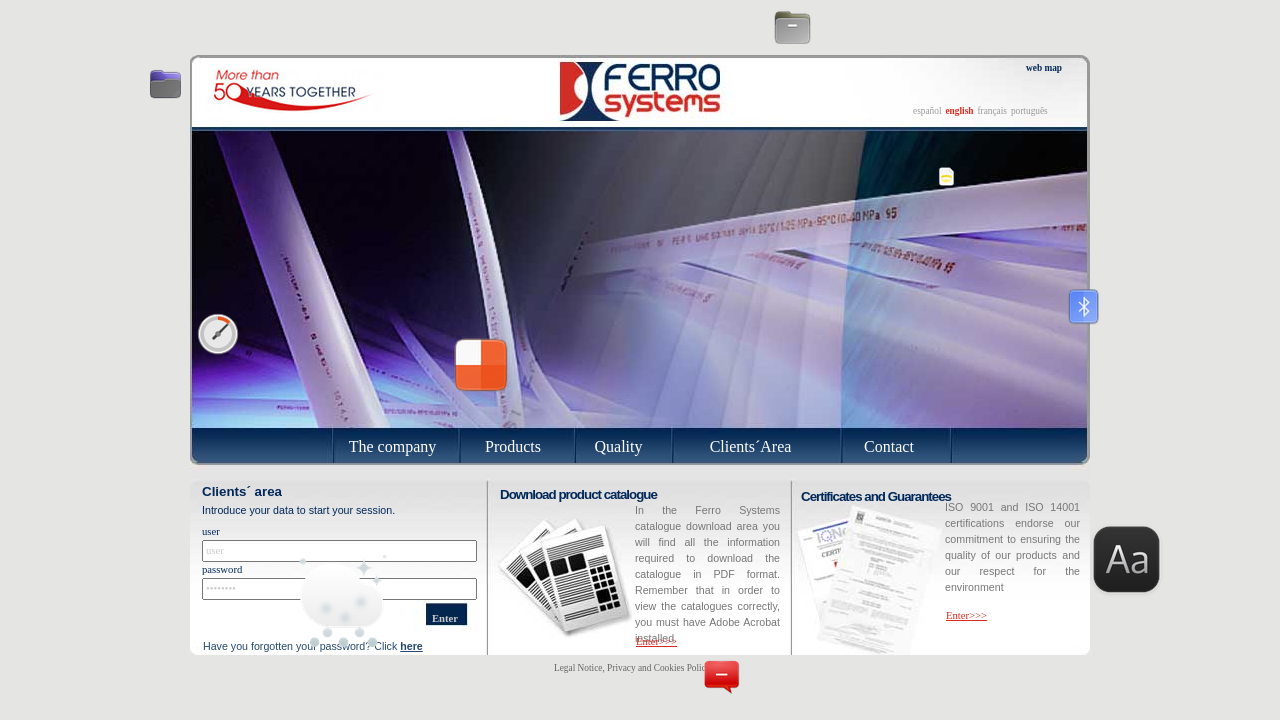 Image resolution: width=1280 pixels, height=720 pixels. Describe the element at coordinates (1083, 306) in the screenshot. I see `open bluetooth settings` at that location.